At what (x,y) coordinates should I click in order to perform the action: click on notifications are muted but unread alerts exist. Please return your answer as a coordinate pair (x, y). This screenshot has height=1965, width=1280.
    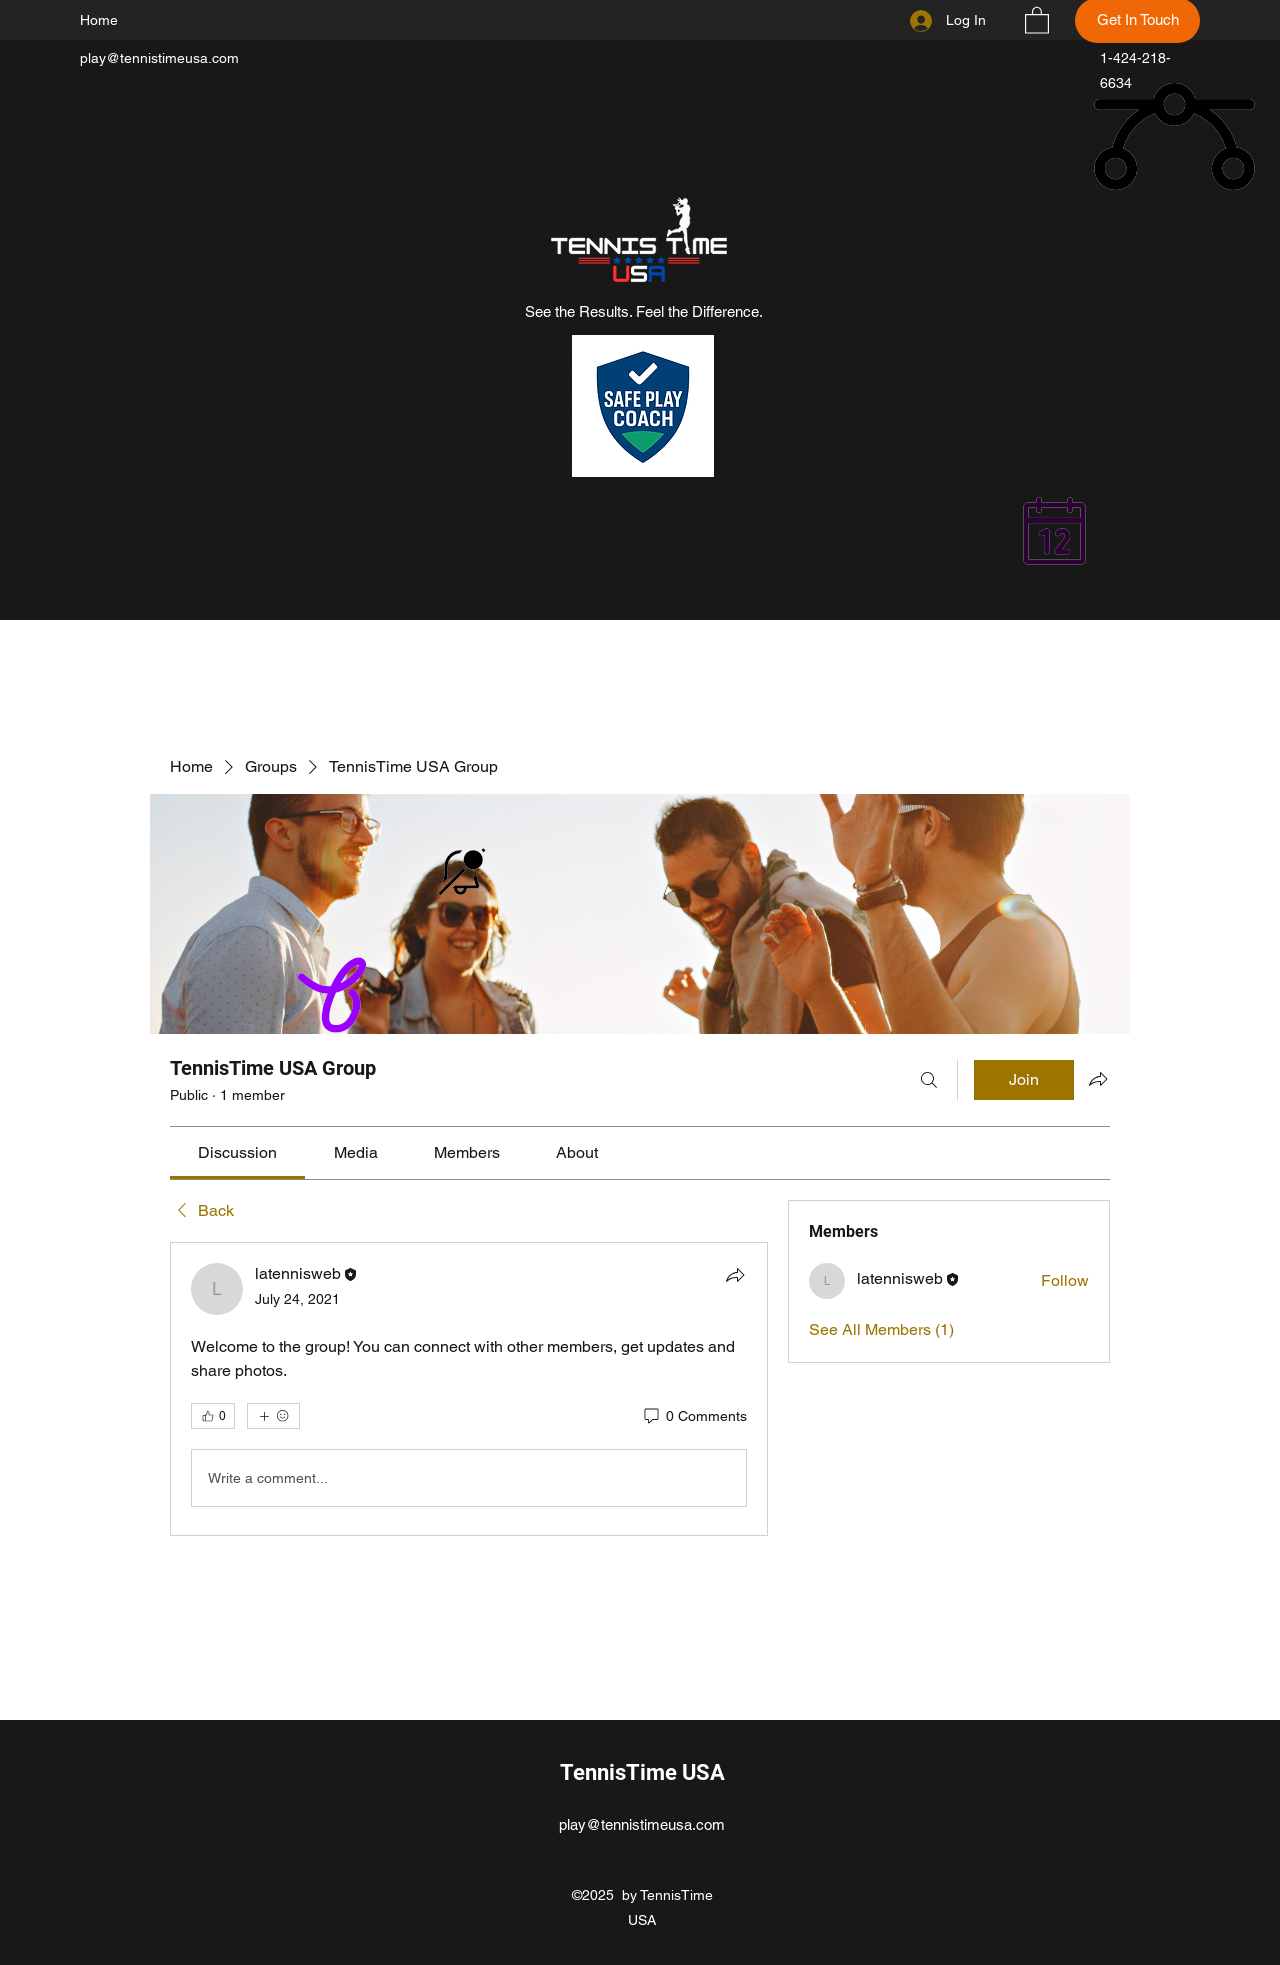
    Looking at the image, I should click on (460, 872).